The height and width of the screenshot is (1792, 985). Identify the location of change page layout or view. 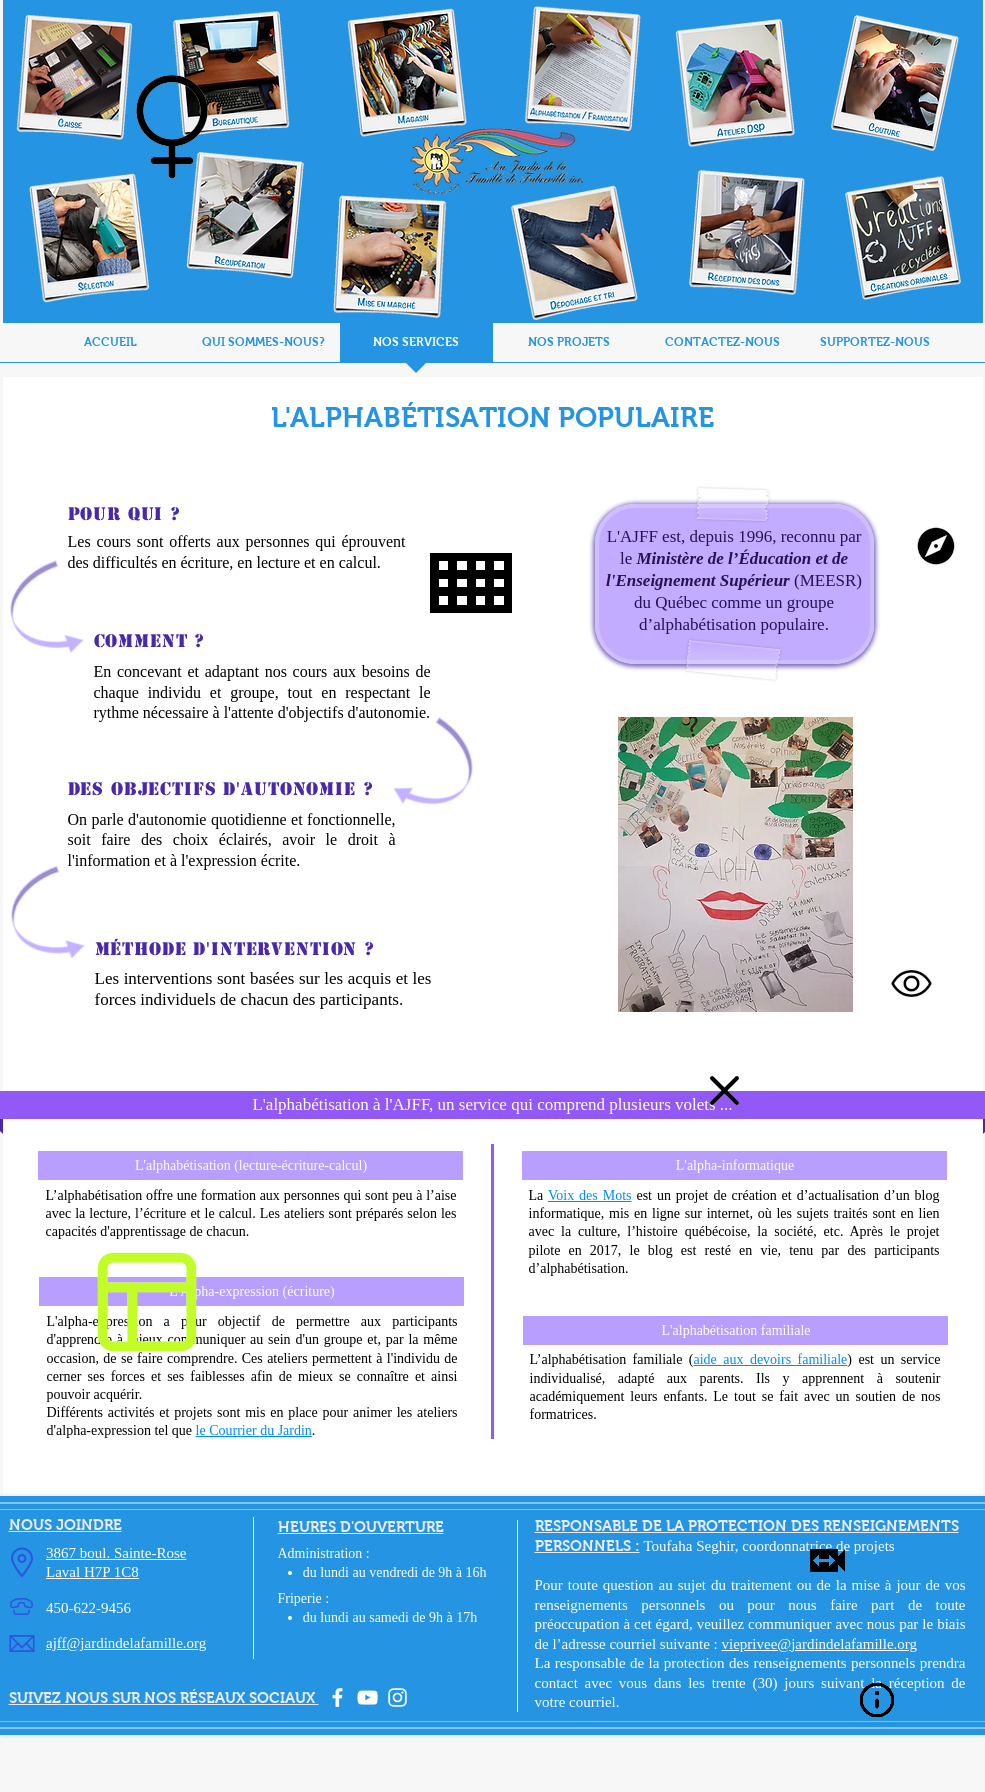
(147, 1302).